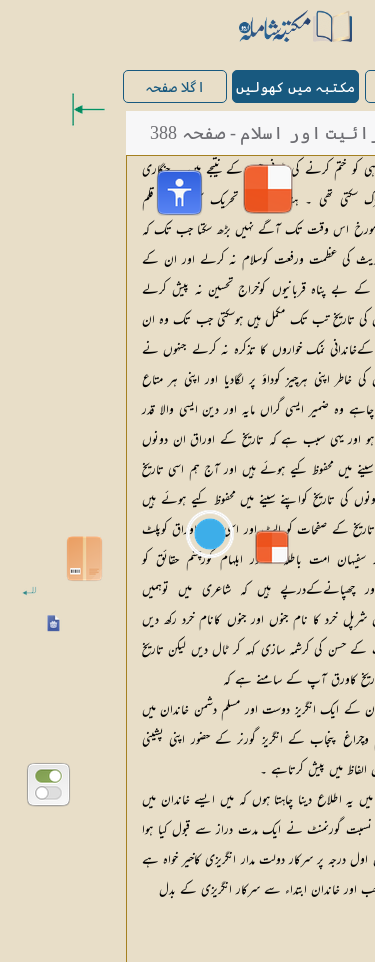 Image resolution: width=375 pixels, height=962 pixels. I want to click on indicates an active process or task in progress, so click(210, 534).